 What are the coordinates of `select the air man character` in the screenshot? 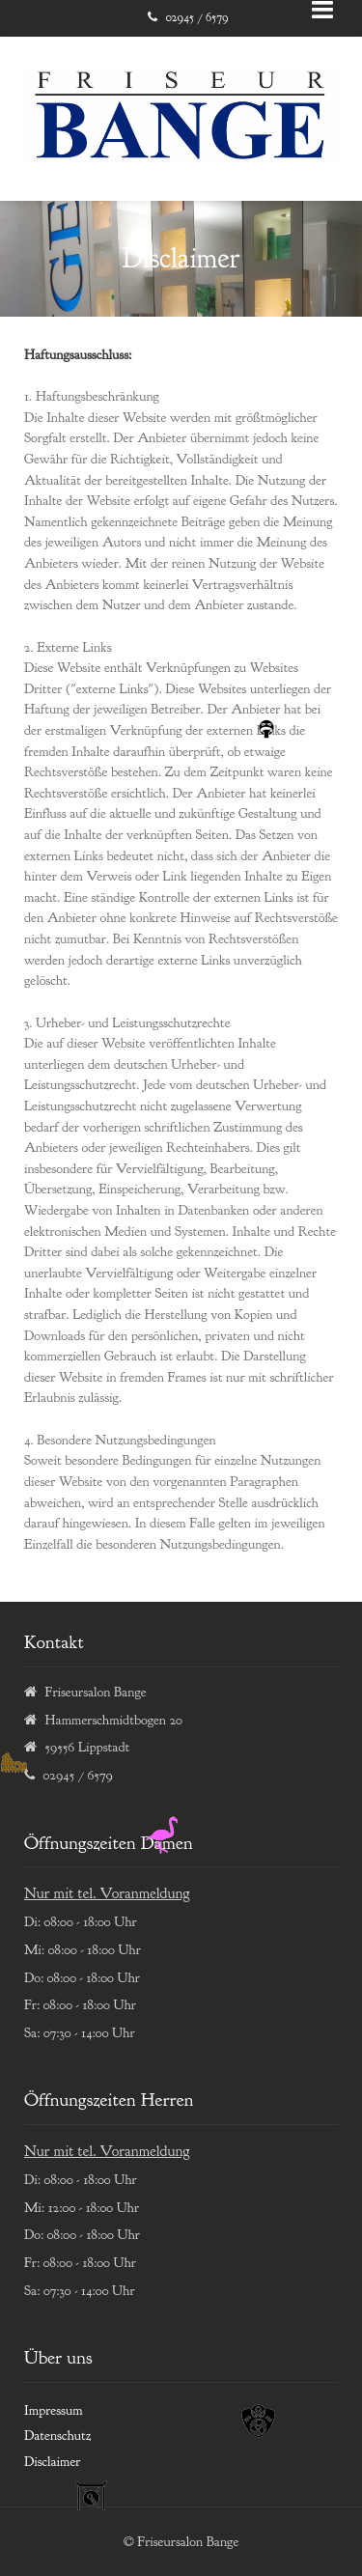 It's located at (258, 2421).